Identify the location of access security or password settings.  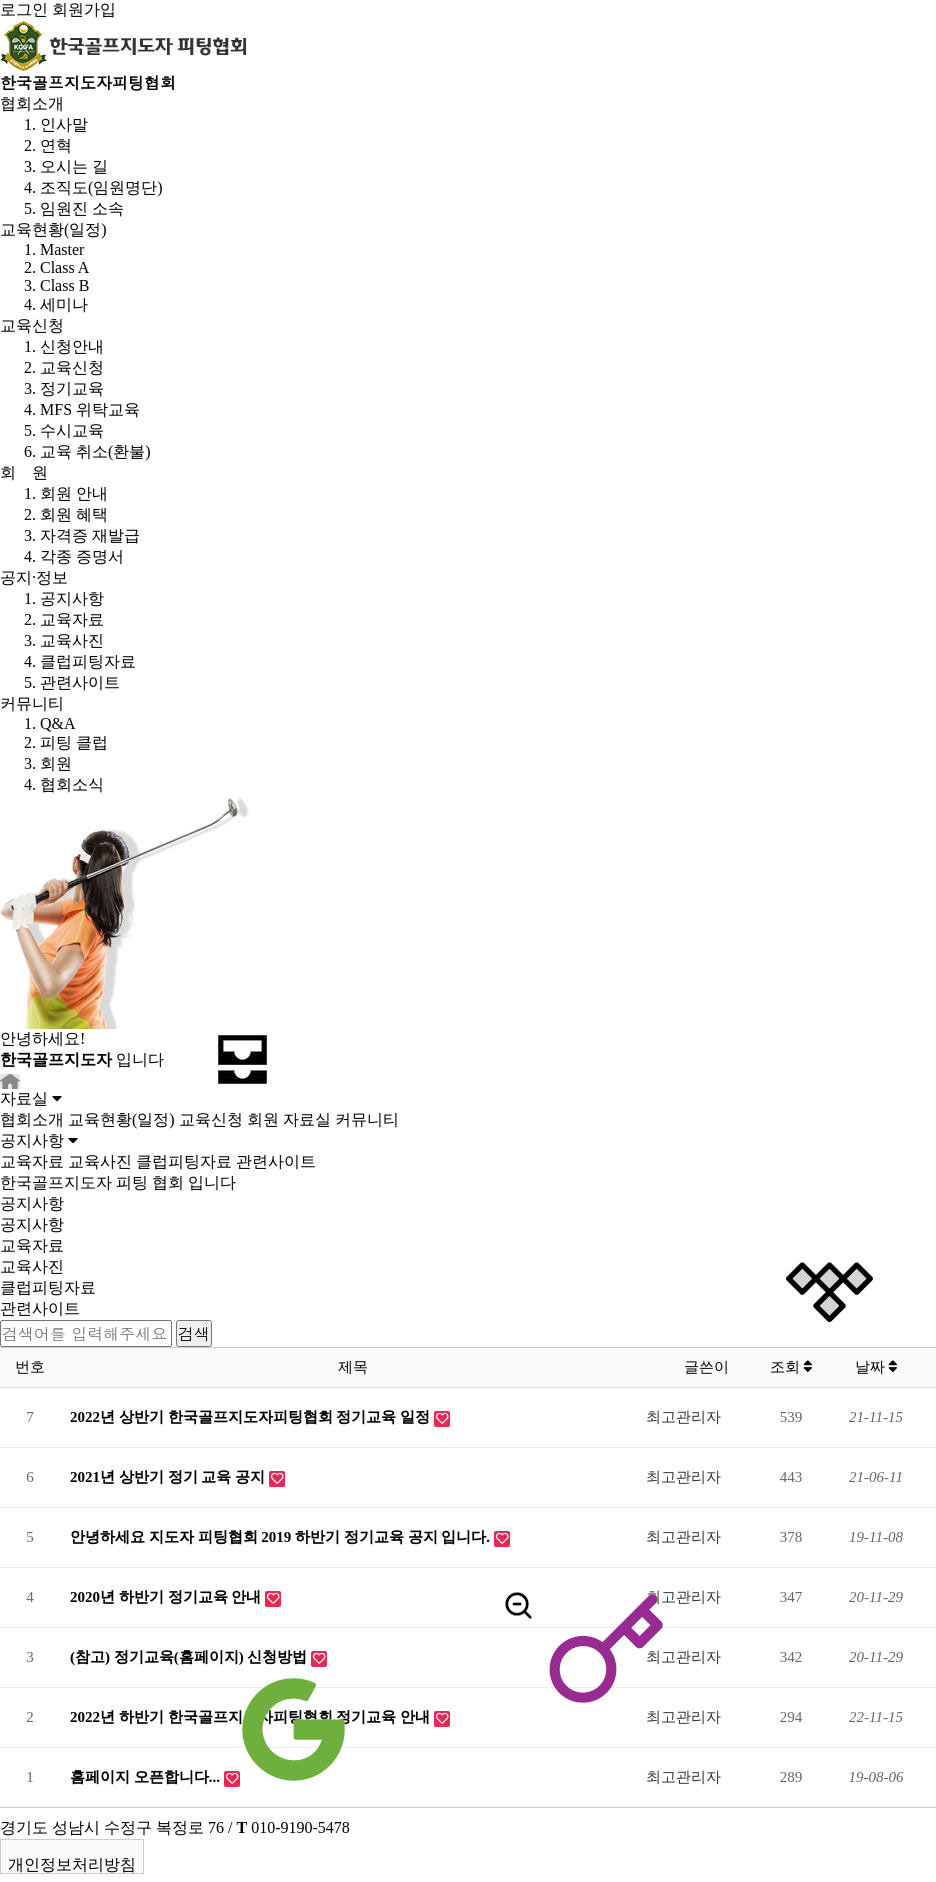
(606, 1651).